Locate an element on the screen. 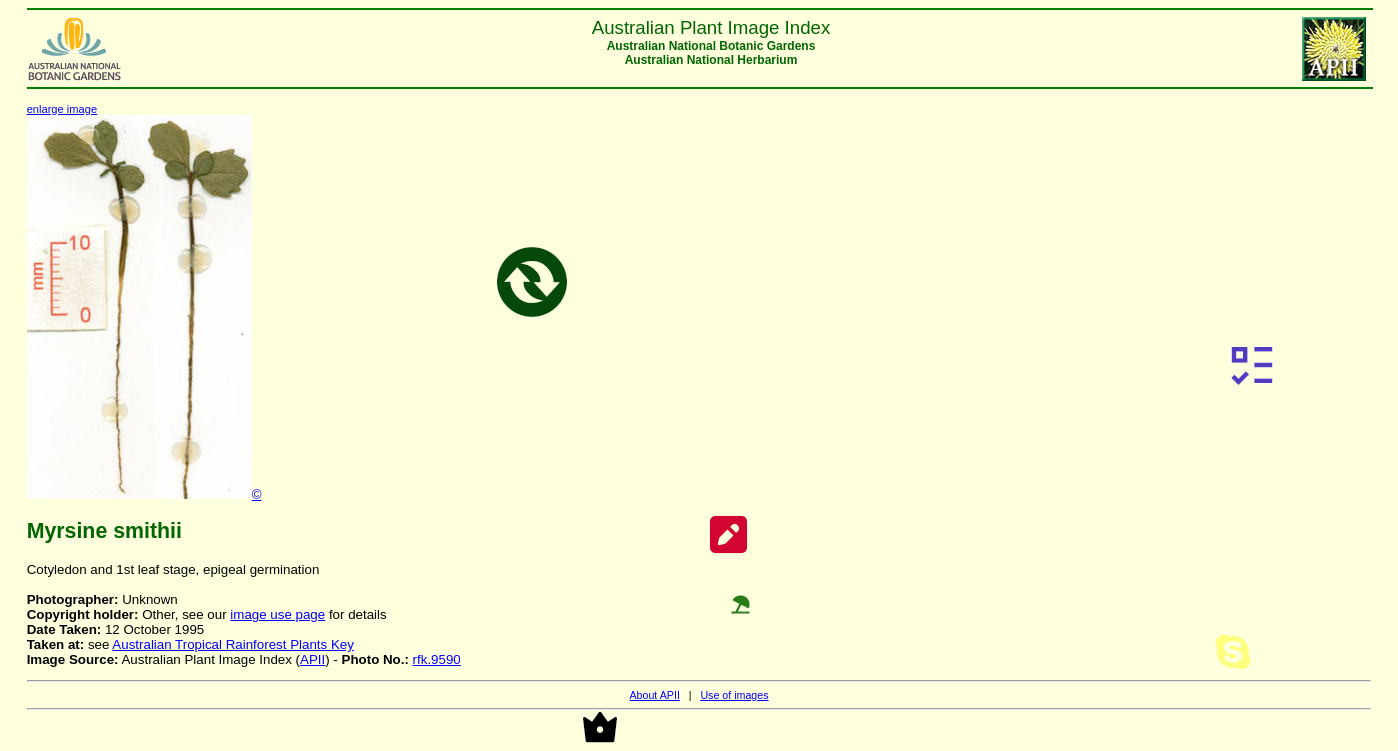  indicates VIP or premium membership status is located at coordinates (600, 728).